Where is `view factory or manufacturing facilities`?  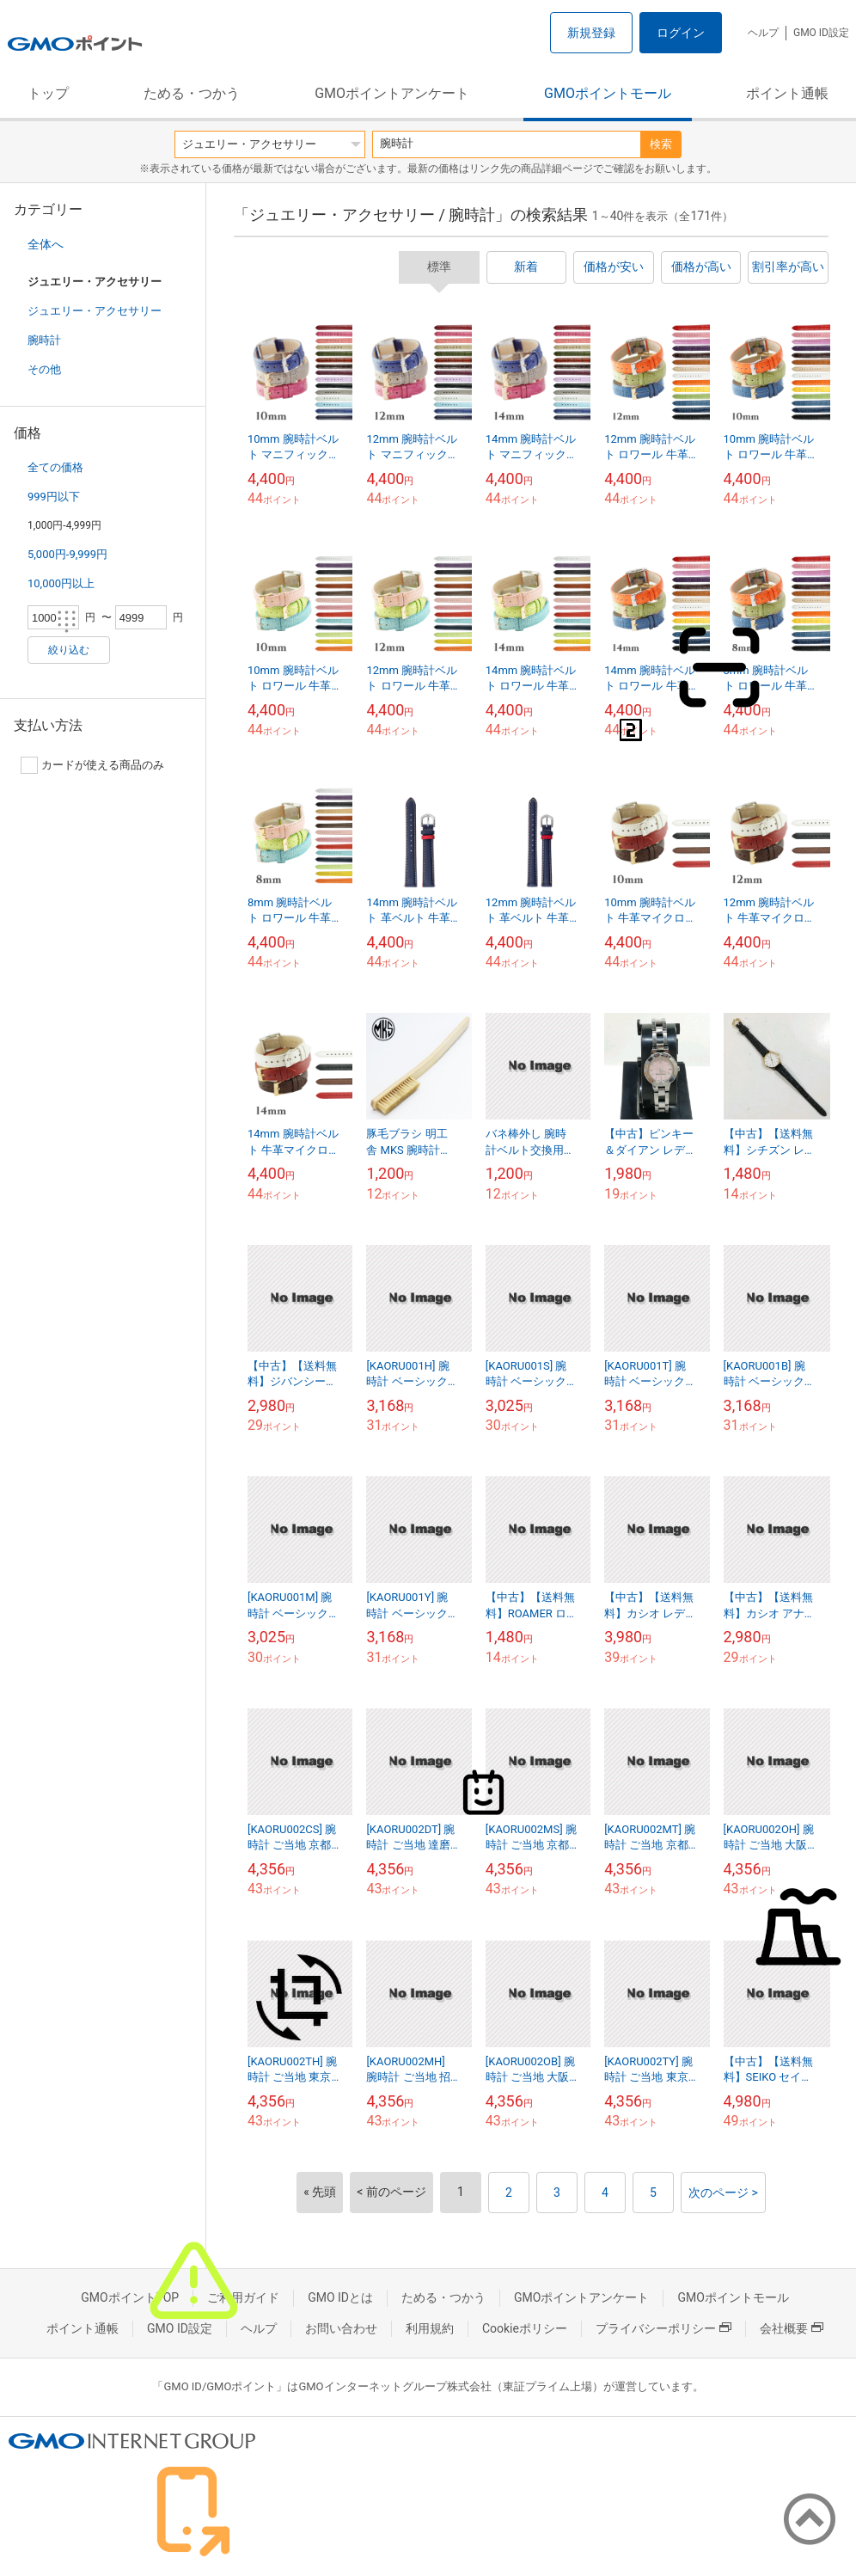
view factory or manufacturing facilities is located at coordinates (796, 1924).